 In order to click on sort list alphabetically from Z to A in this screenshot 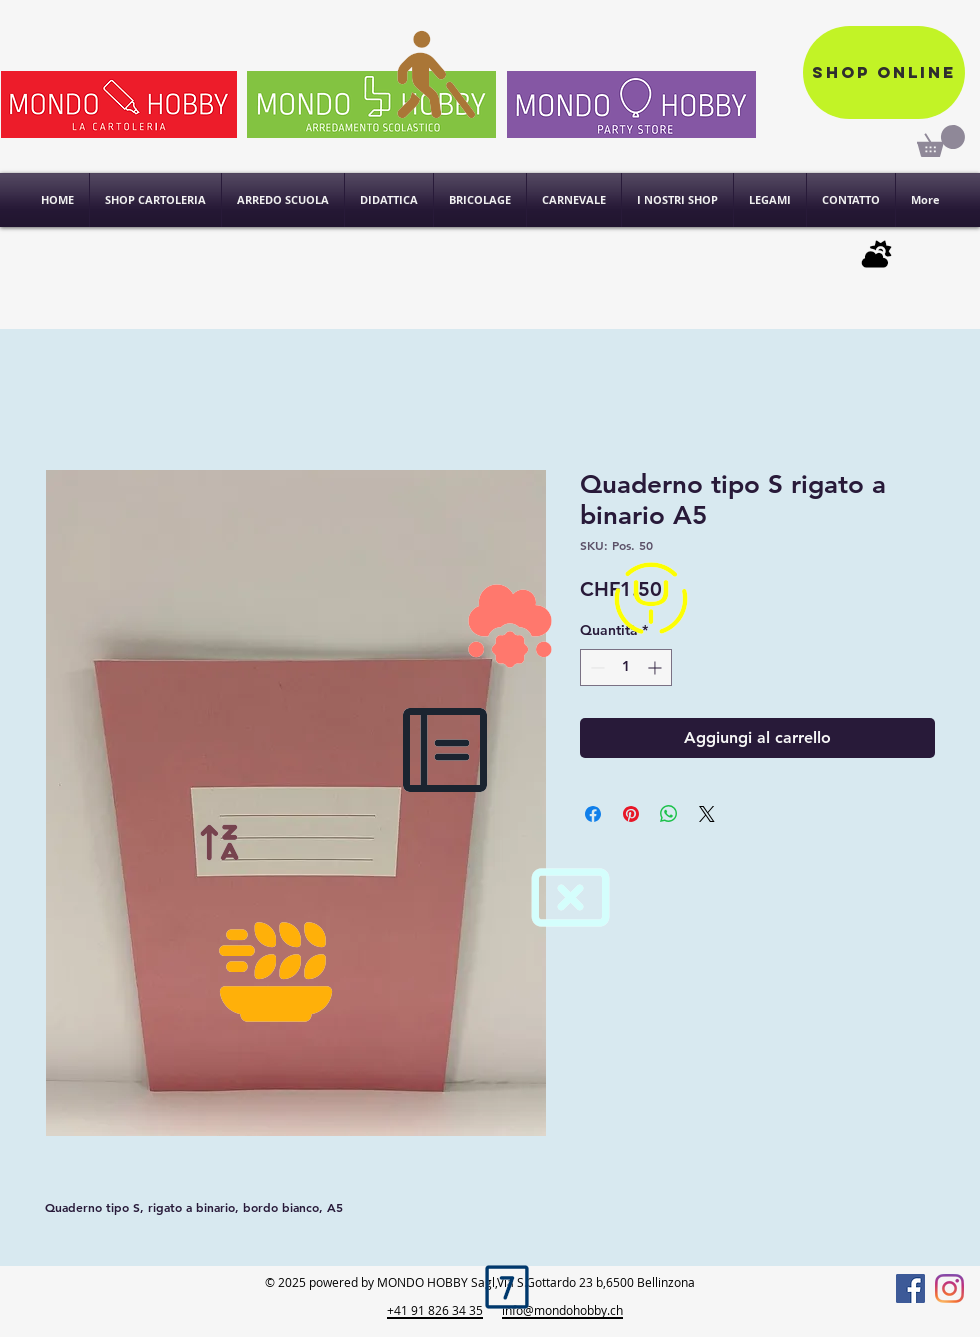, I will do `click(219, 842)`.